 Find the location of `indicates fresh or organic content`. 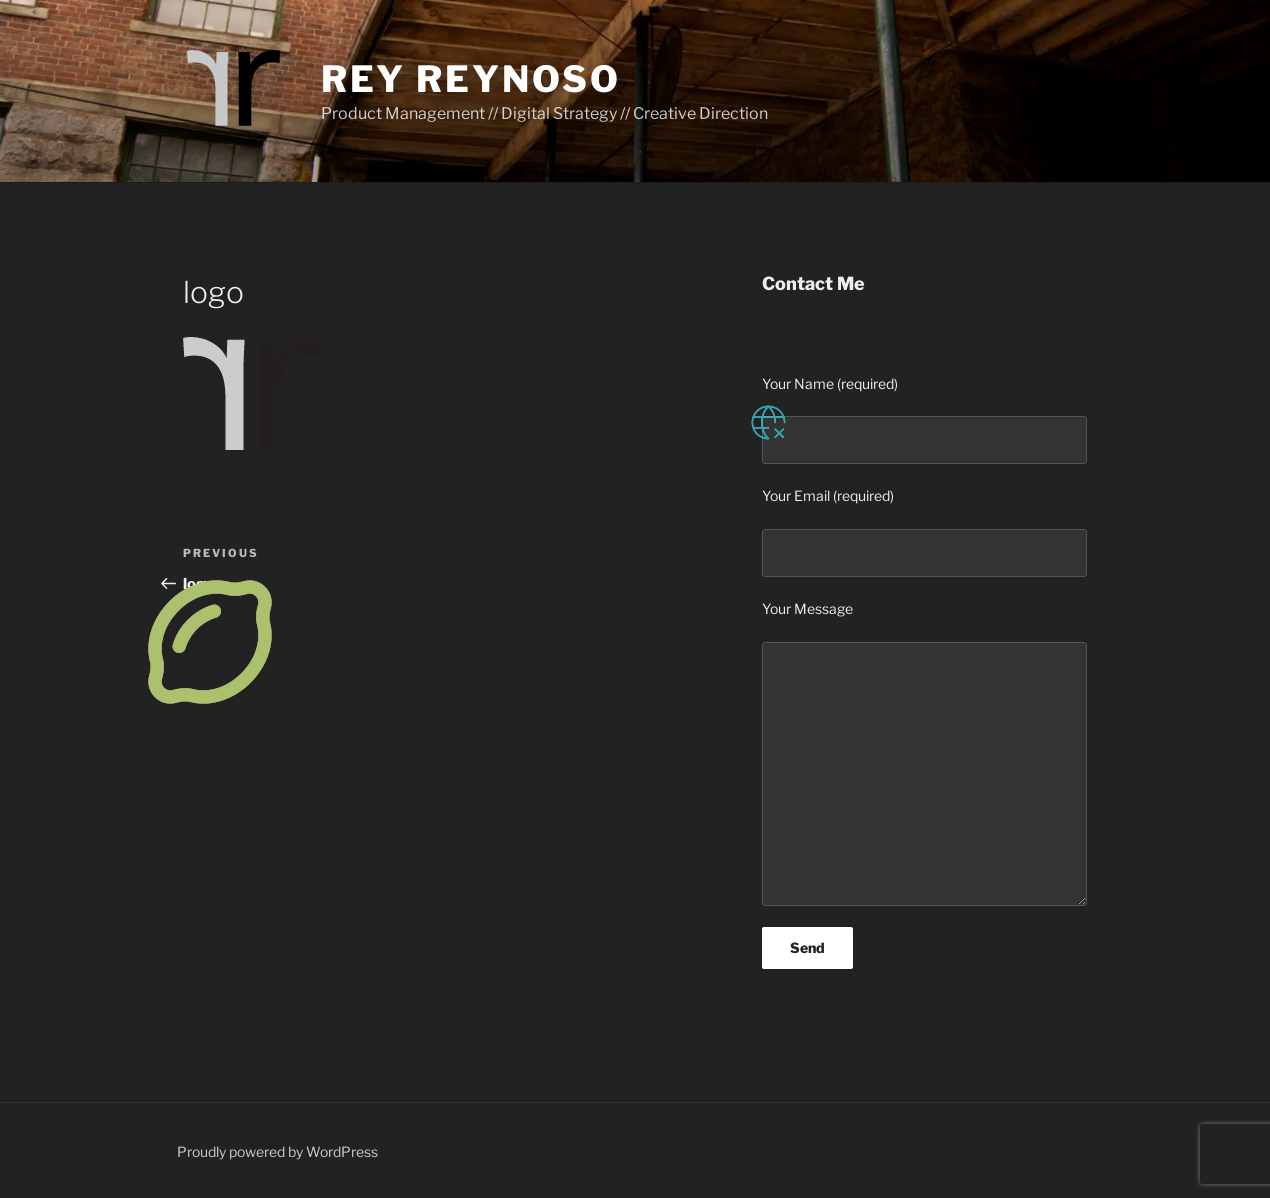

indicates fresh or organic content is located at coordinates (210, 642).